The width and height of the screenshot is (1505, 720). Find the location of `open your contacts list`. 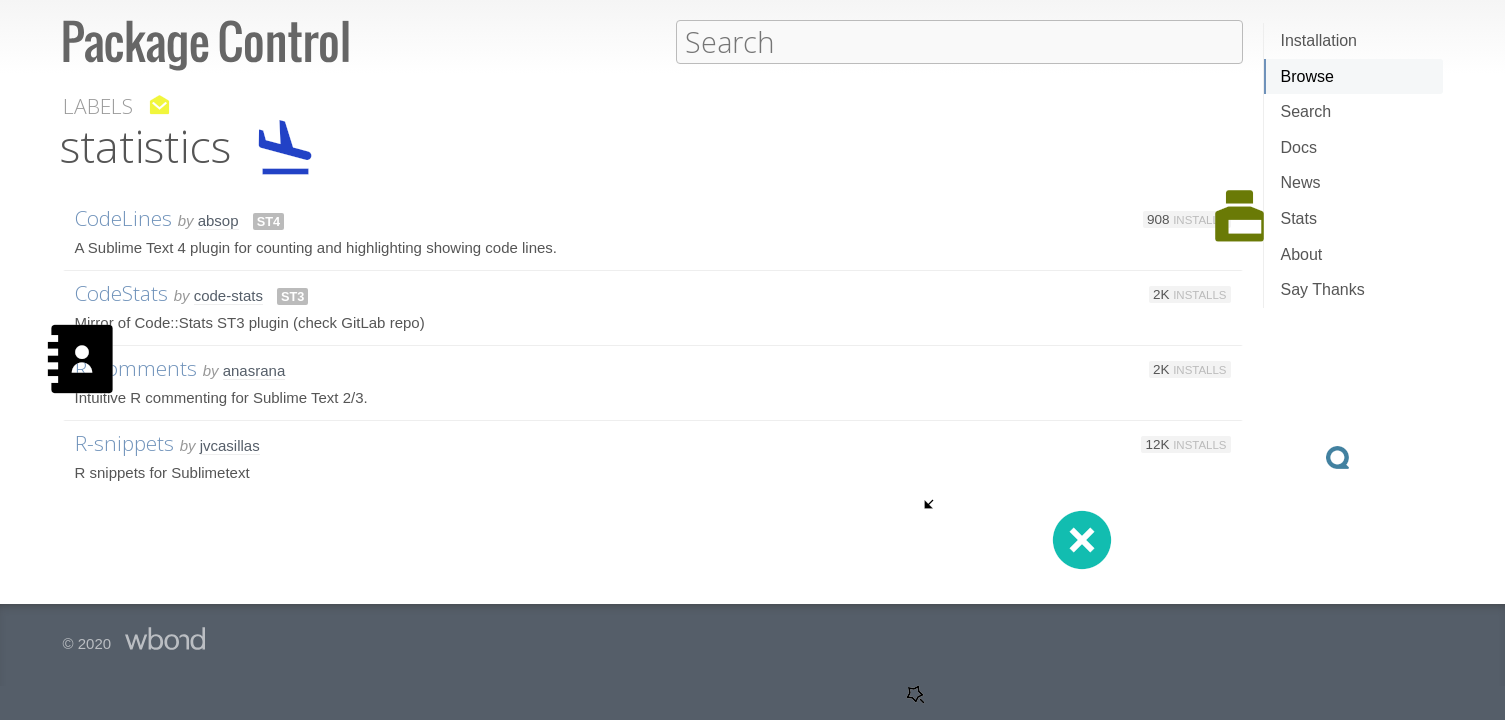

open your contacts list is located at coordinates (82, 359).